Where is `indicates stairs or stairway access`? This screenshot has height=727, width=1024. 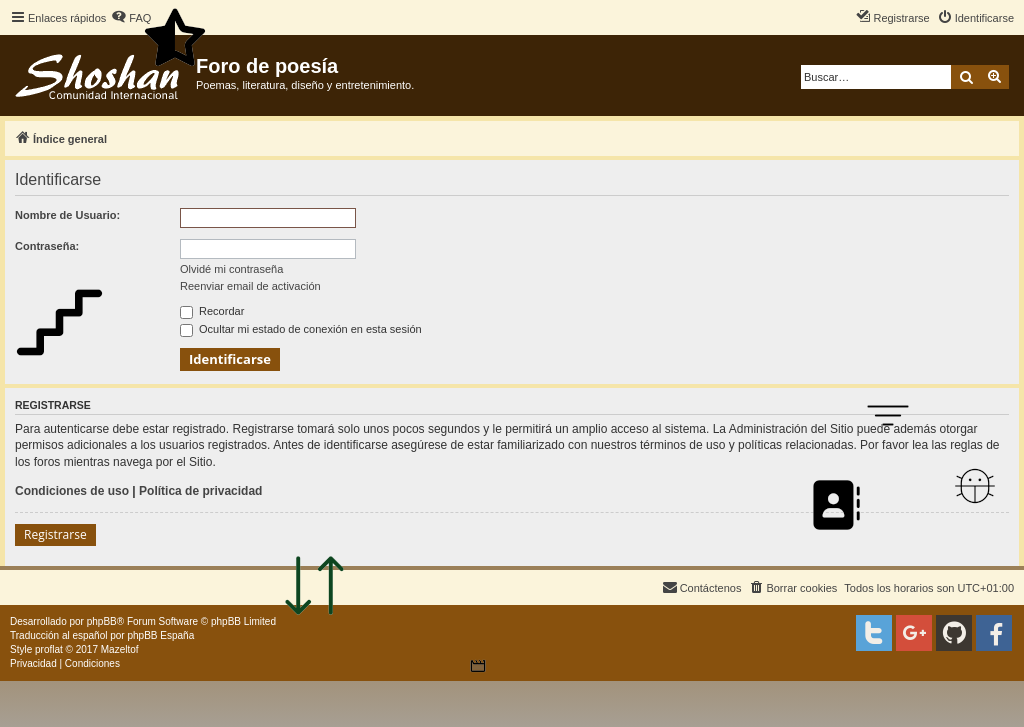 indicates stairs or stairway access is located at coordinates (59, 320).